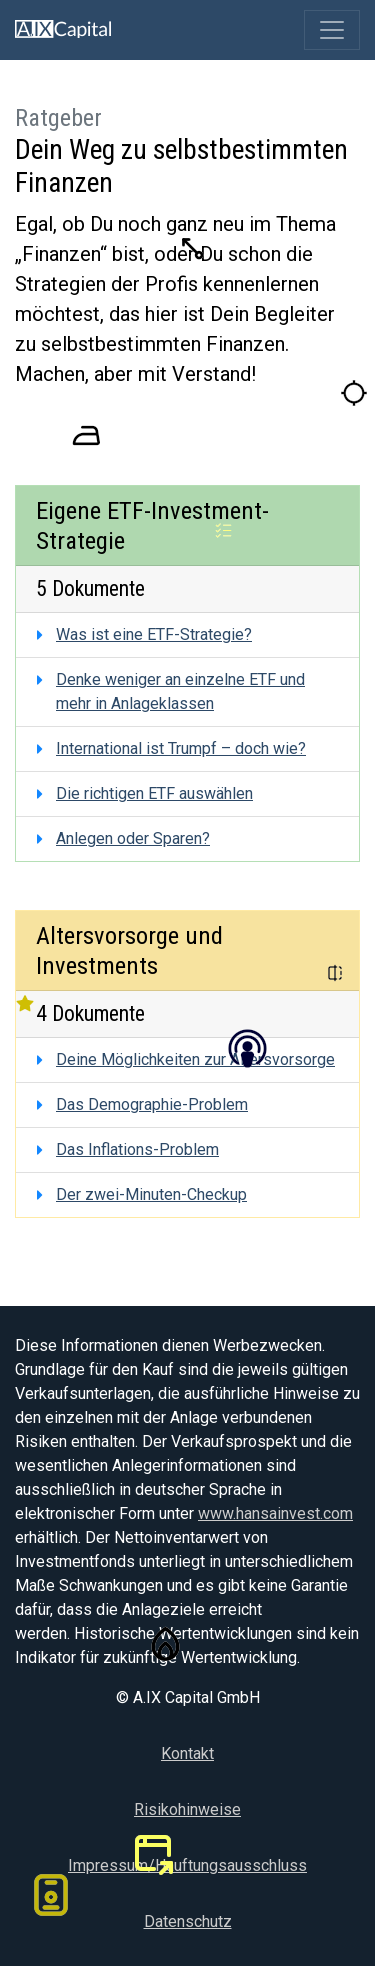 This screenshot has width=375, height=1966. Describe the element at coordinates (165, 1644) in the screenshot. I see `view trending or hot content` at that location.